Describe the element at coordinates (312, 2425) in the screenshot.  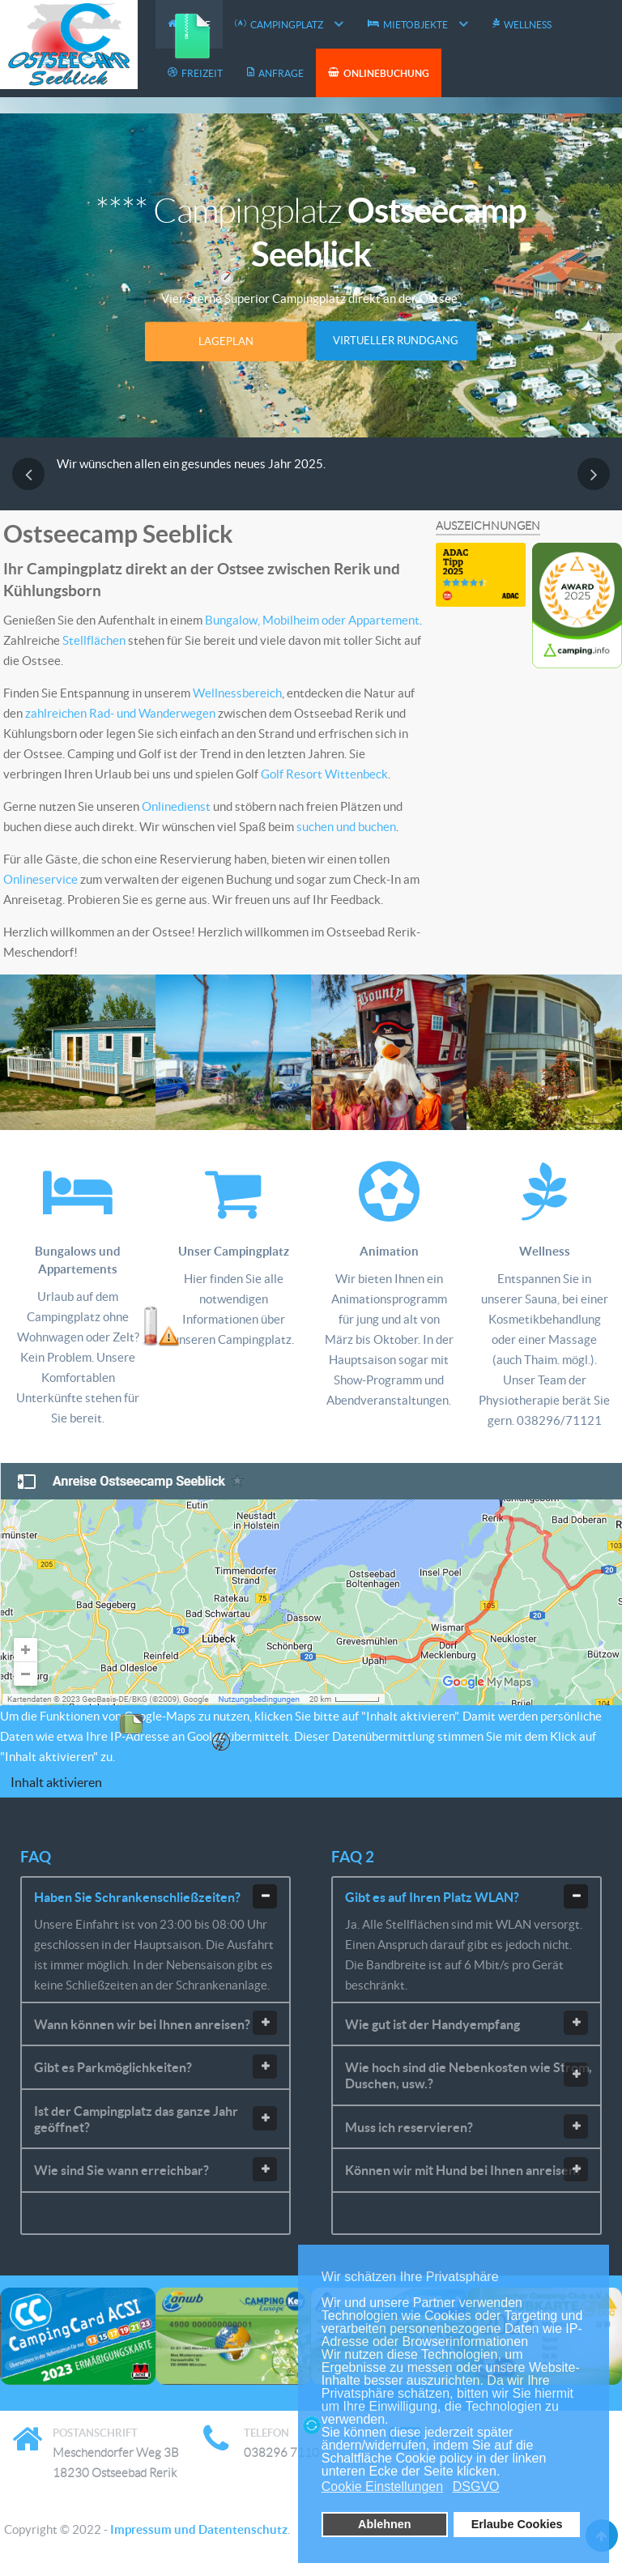
I see `file is currently syncing with shared folder` at that location.